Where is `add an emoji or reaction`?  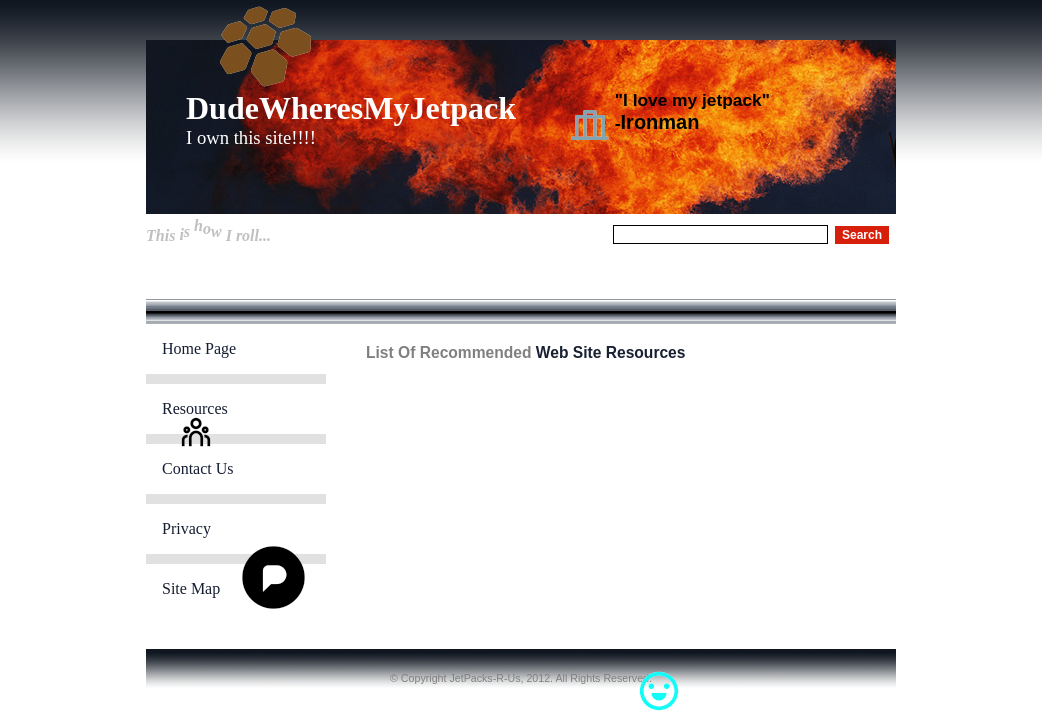
add an emoji or reaction is located at coordinates (659, 691).